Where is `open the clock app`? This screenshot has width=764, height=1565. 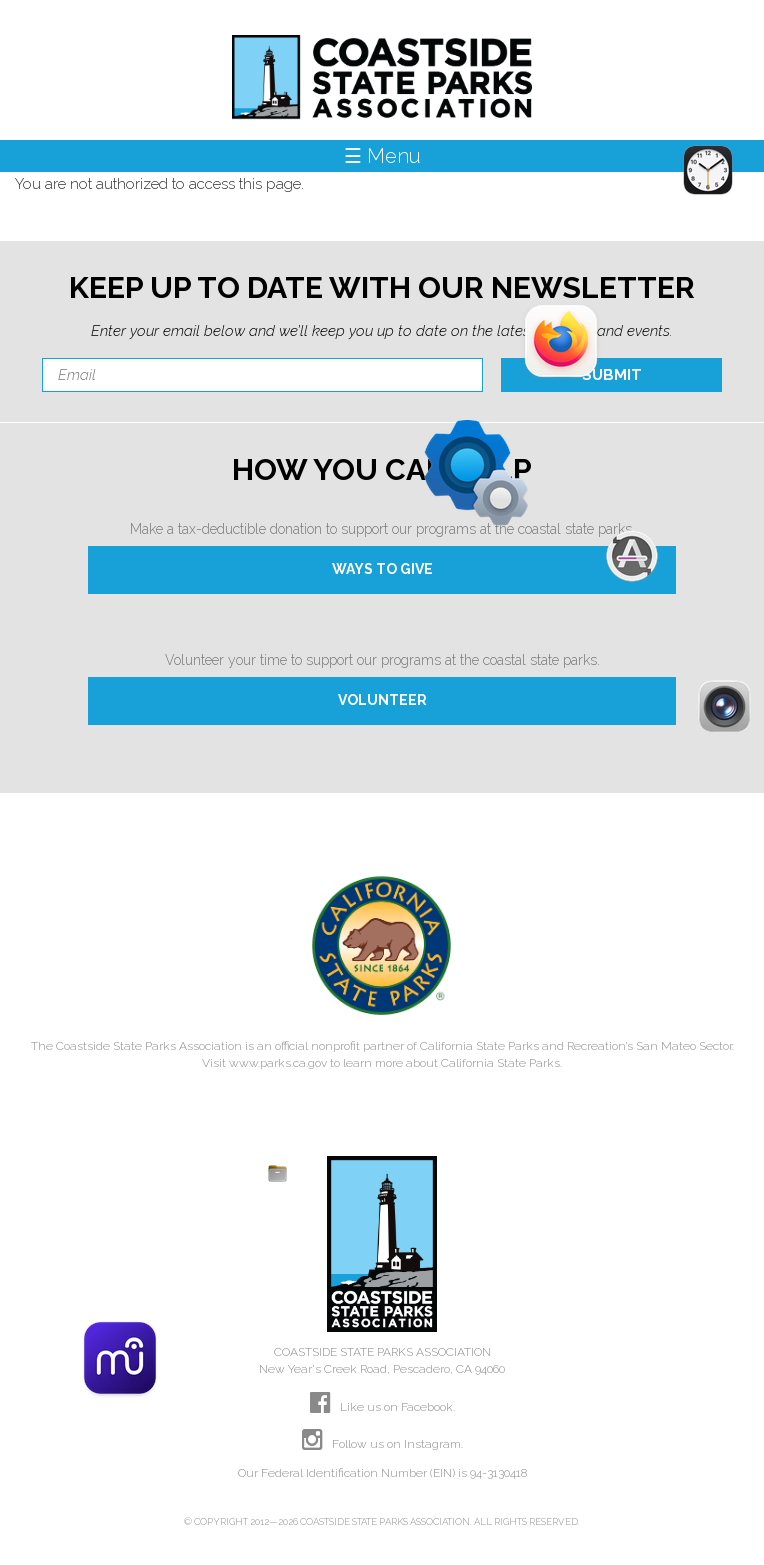
open the clock app is located at coordinates (708, 170).